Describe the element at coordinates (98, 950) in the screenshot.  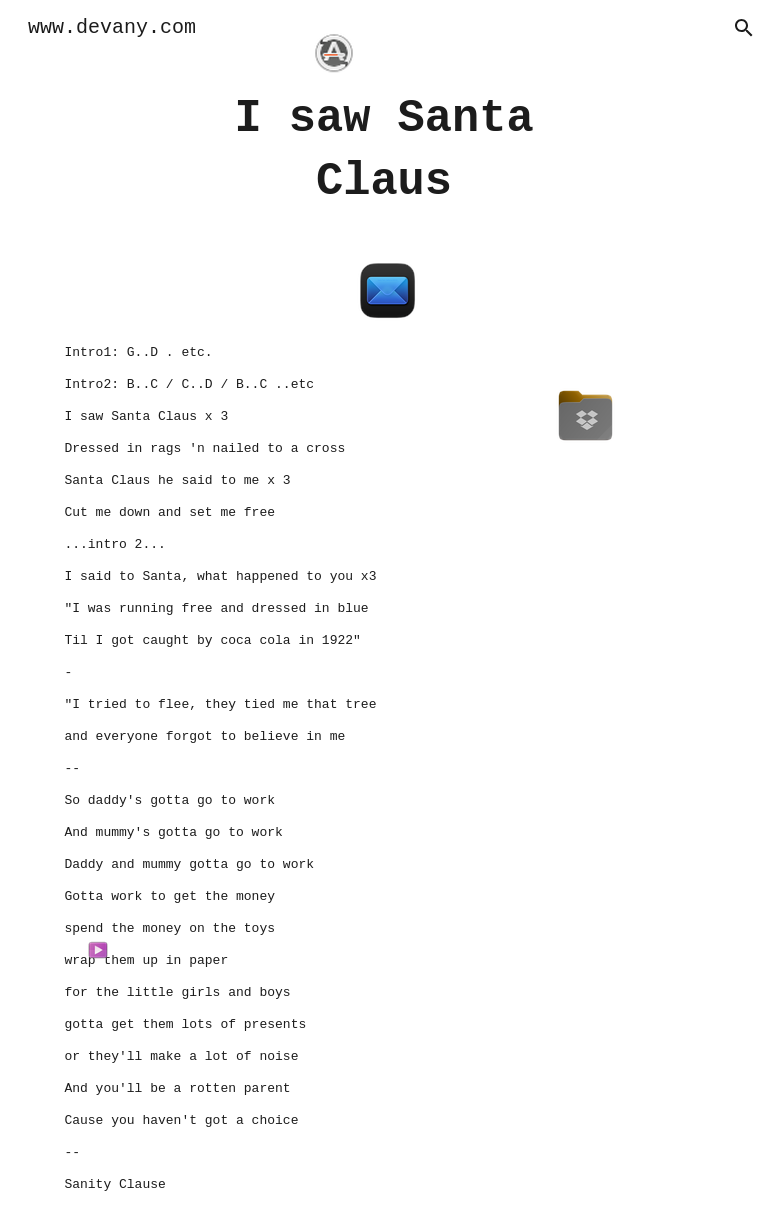
I see `open celluloid media player` at that location.